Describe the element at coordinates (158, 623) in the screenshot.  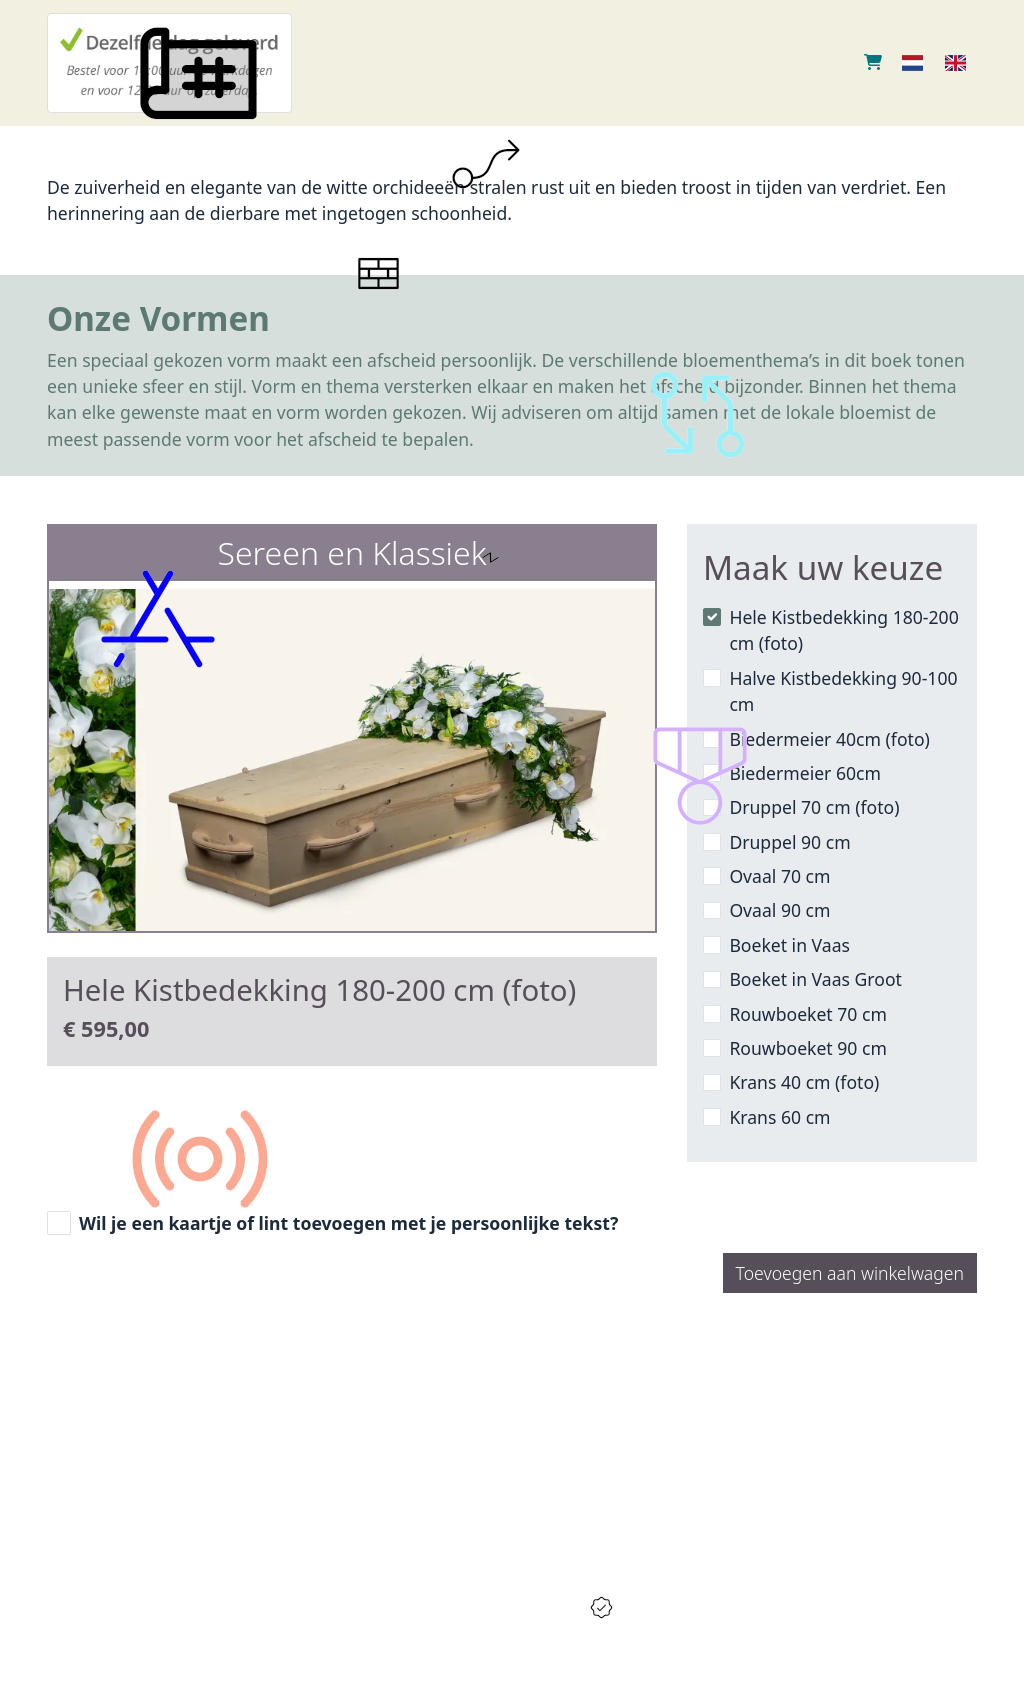
I see `open the app store` at that location.